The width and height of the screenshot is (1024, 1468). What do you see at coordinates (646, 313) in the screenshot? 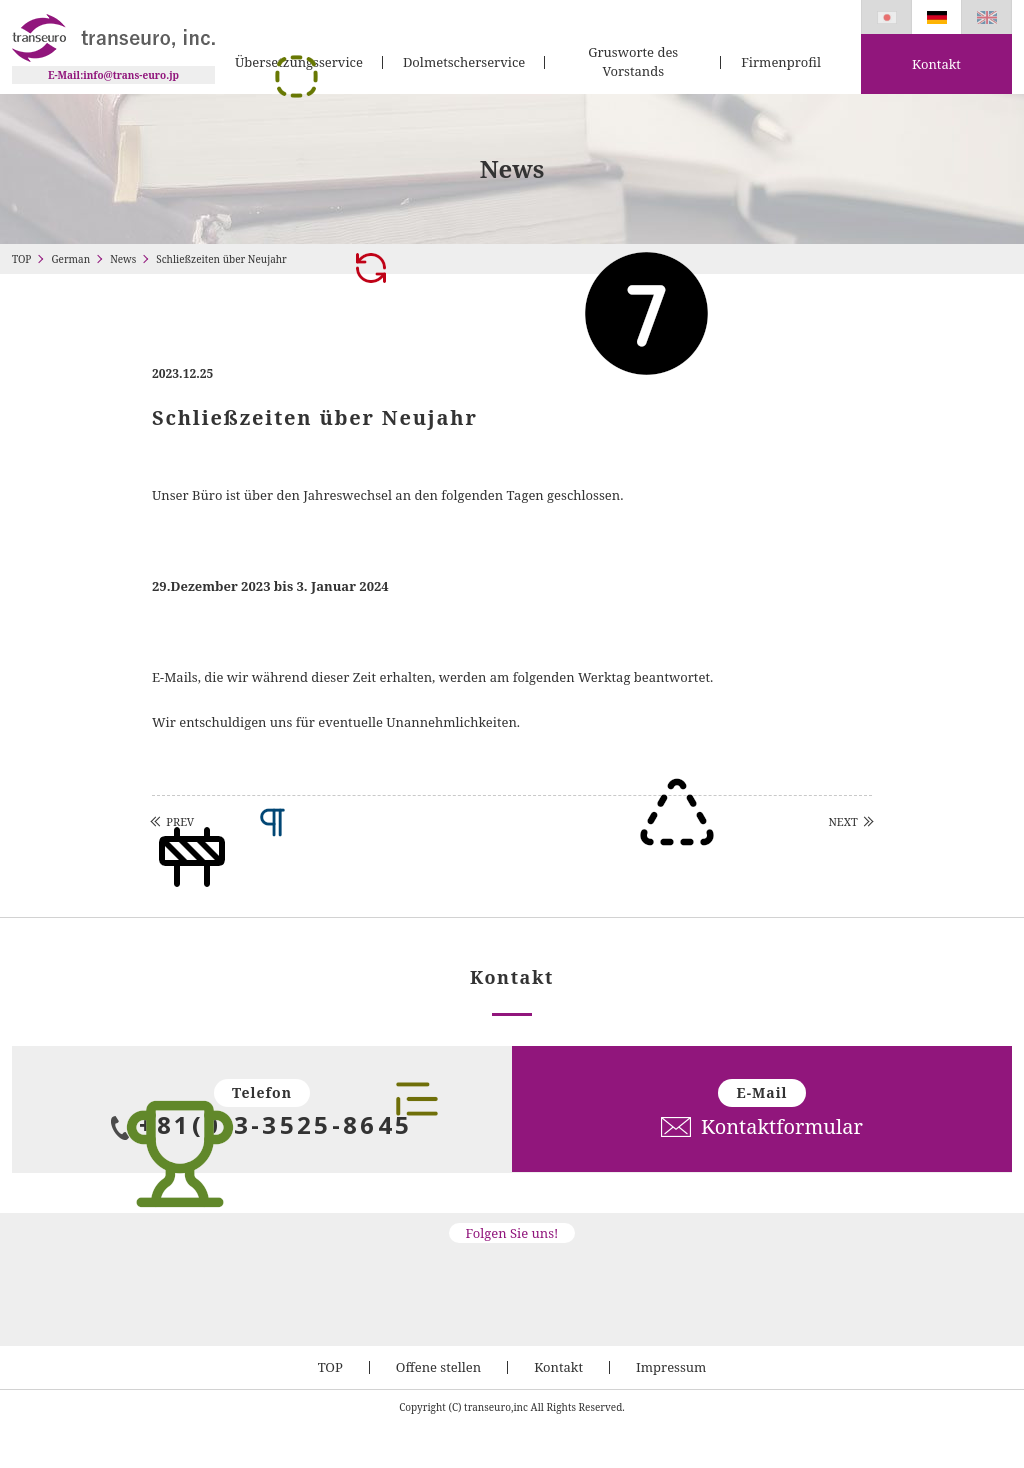
I see `indicates step 7 in a multi-step process` at bounding box center [646, 313].